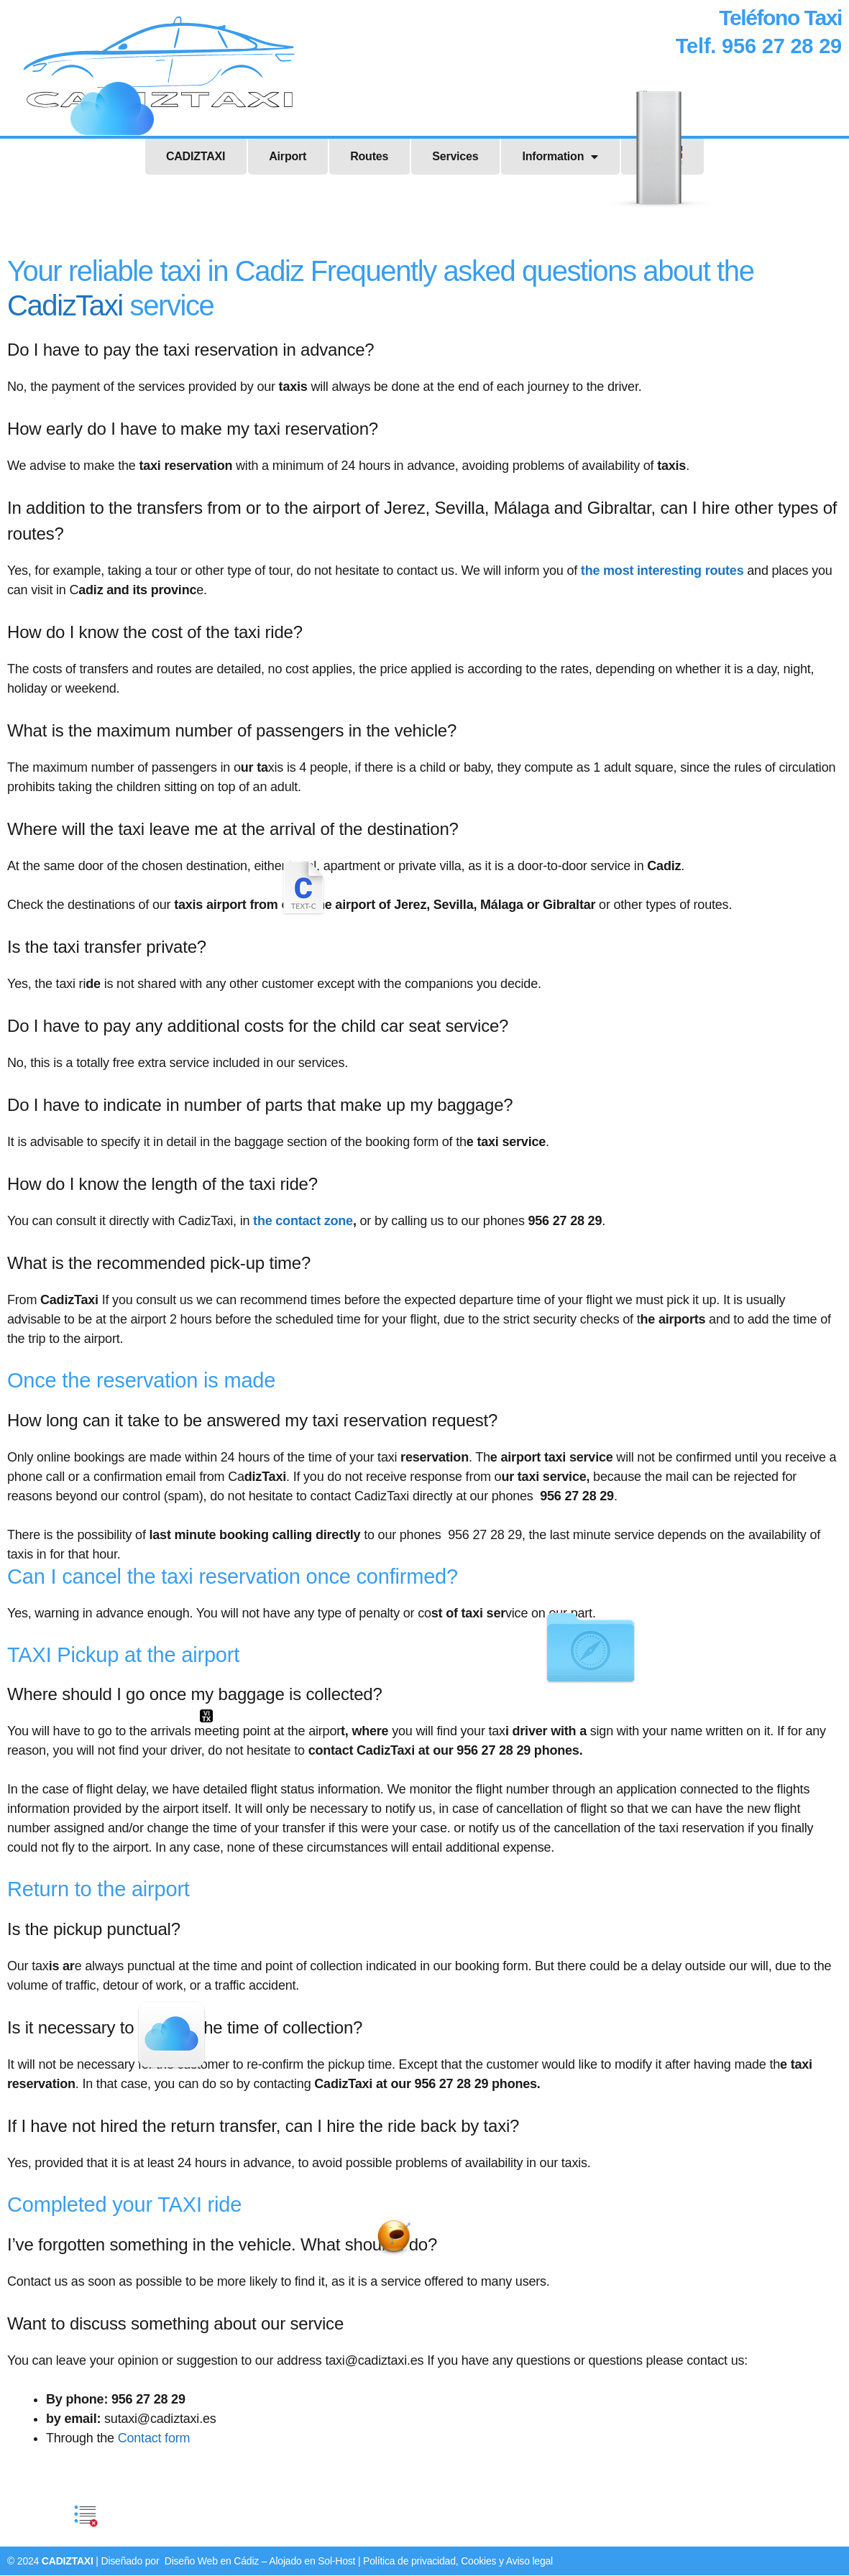 Image resolution: width=849 pixels, height=2576 pixels. I want to click on indicates user is tired or exhausted, so click(394, 2238).